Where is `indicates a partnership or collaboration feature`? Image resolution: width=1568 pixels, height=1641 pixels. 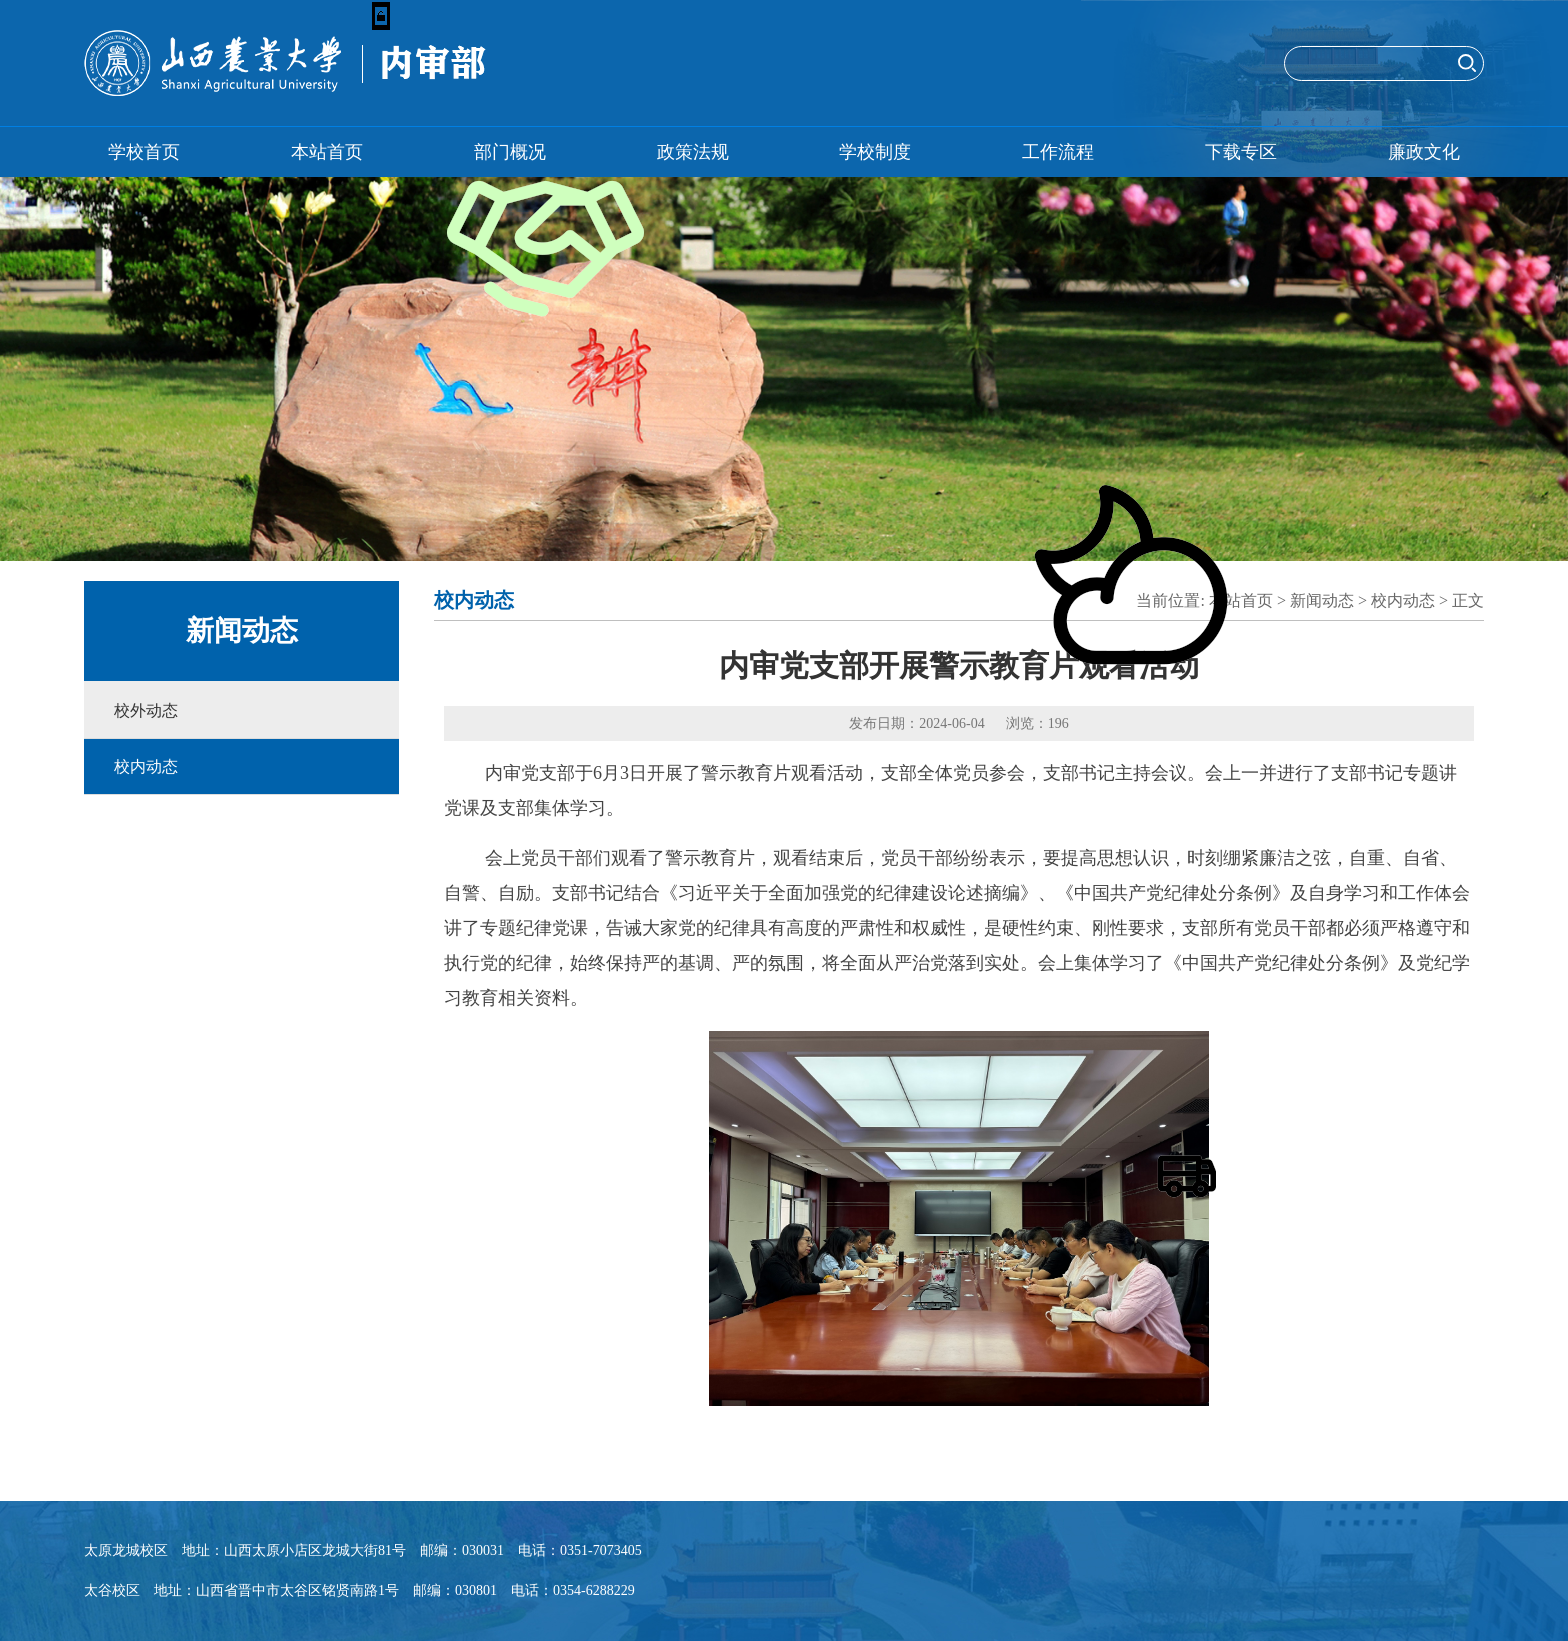
indicates a partnership or collaboration feature is located at coordinates (545, 242).